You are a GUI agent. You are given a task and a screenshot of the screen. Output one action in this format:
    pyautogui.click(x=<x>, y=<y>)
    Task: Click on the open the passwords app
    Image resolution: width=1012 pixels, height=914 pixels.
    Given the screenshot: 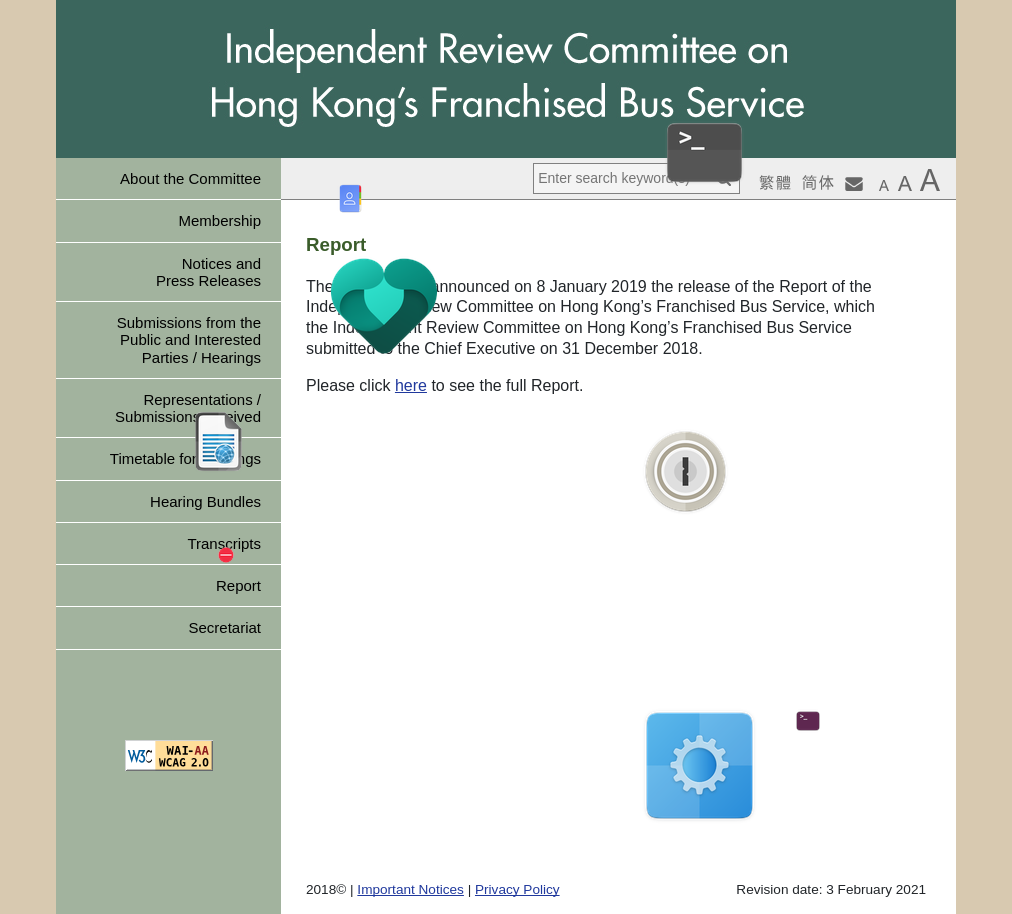 What is the action you would take?
    pyautogui.click(x=685, y=471)
    